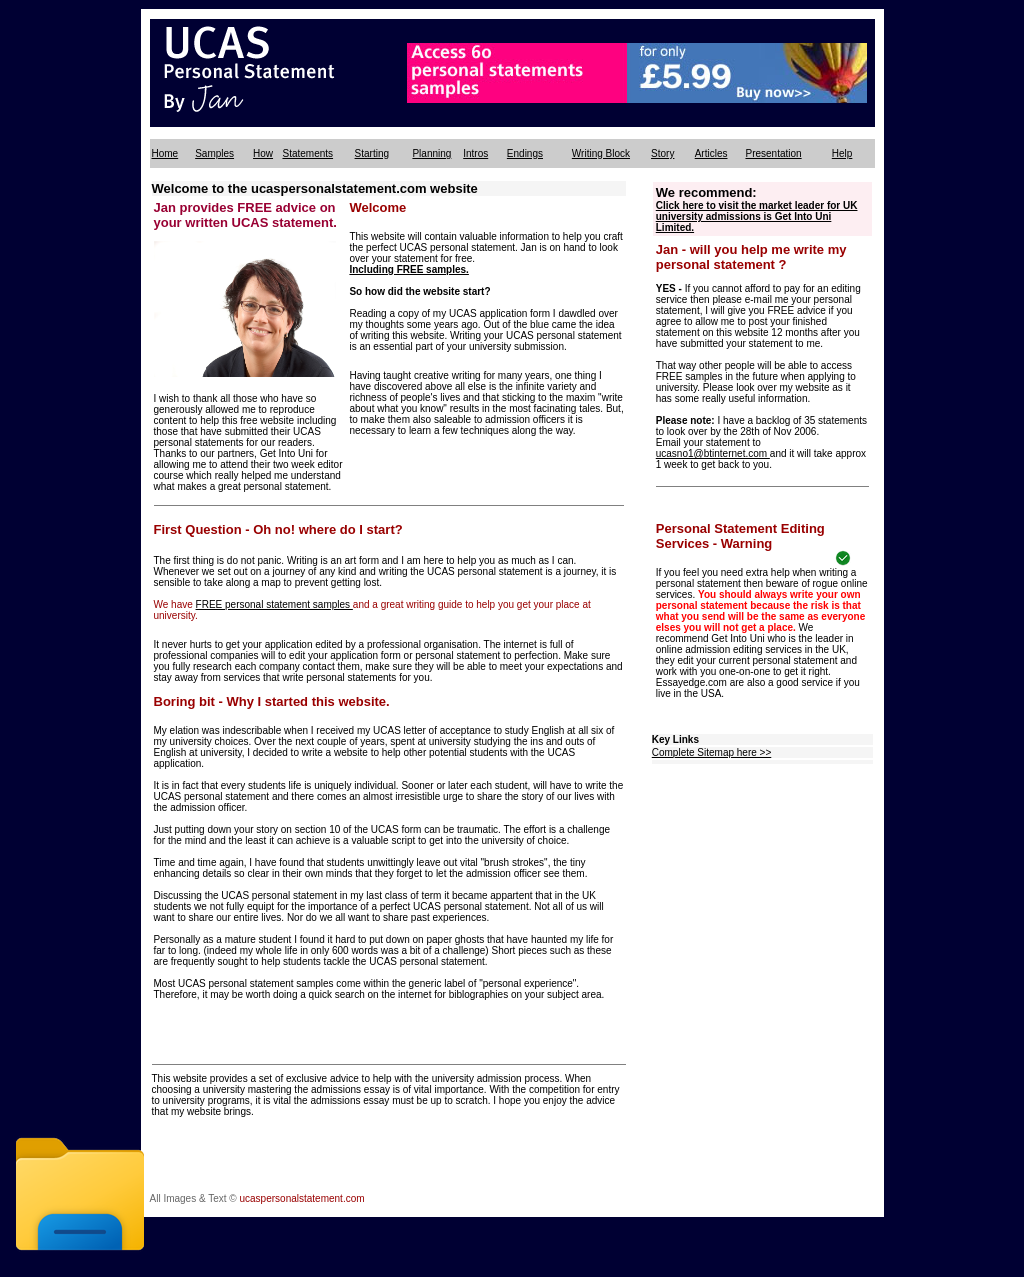 This screenshot has height=1277, width=1024. Describe the element at coordinates (80, 1192) in the screenshot. I see `open file explorer` at that location.